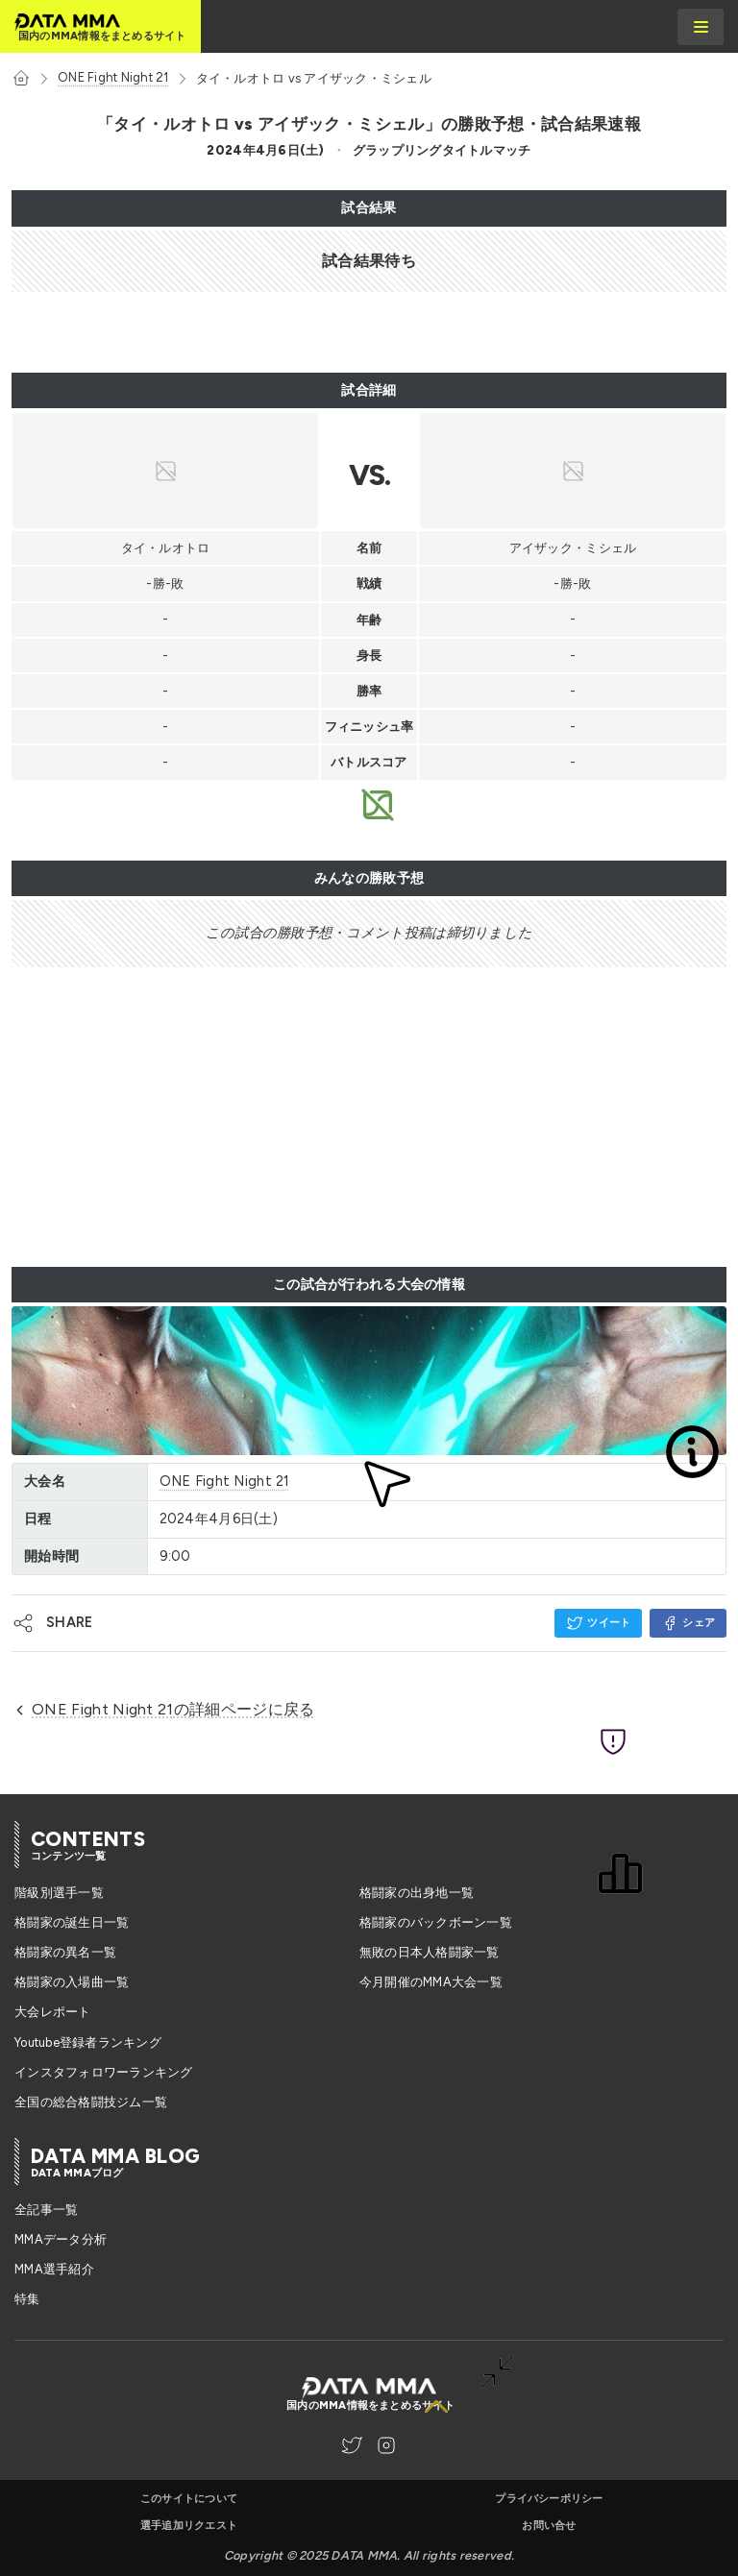 This screenshot has height=2576, width=738. I want to click on view more information or details, so click(692, 1451).